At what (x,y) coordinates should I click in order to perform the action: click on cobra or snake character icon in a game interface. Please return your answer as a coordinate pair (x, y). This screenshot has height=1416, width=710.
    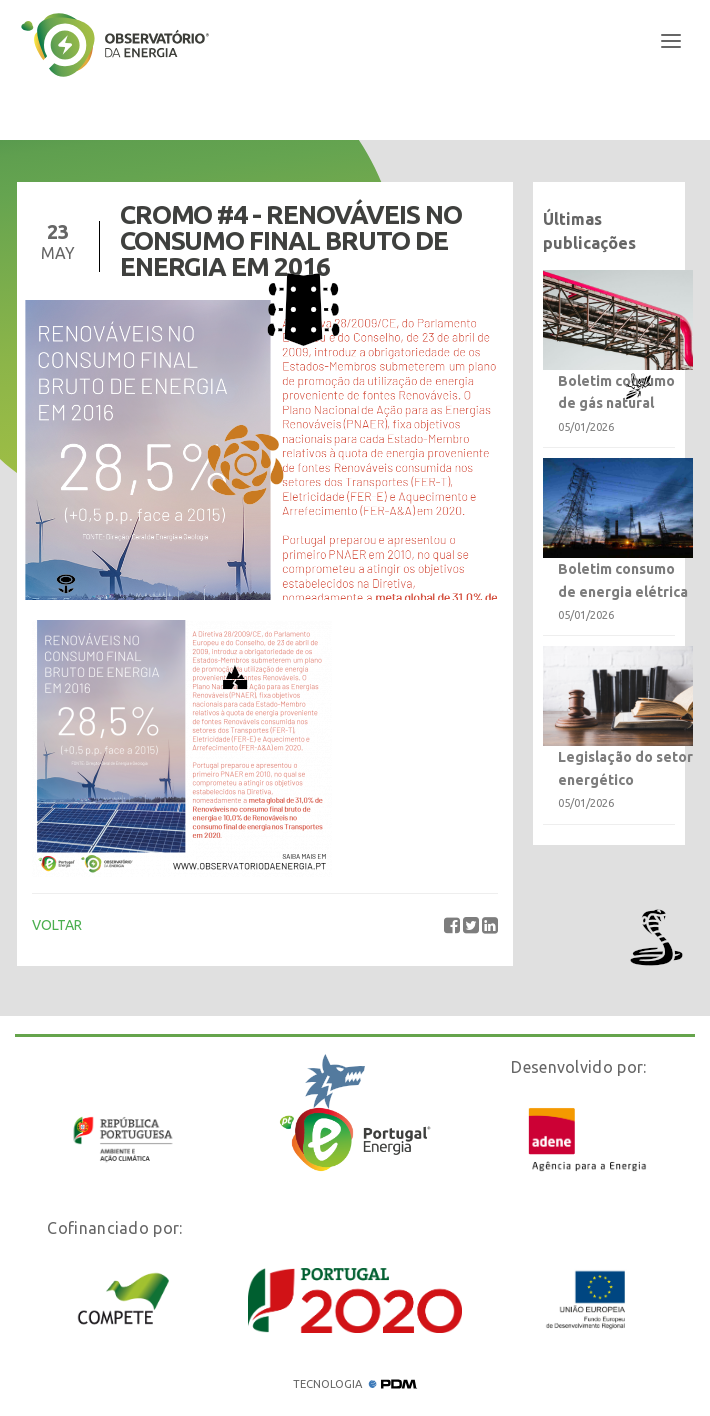
    Looking at the image, I should click on (656, 937).